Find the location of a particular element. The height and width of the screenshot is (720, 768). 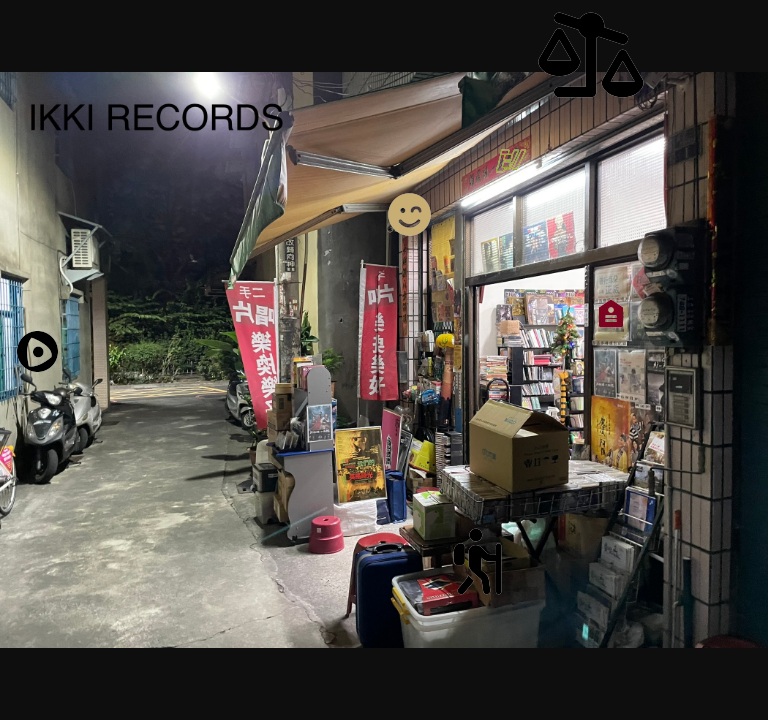

centercode brand logo is located at coordinates (37, 351).